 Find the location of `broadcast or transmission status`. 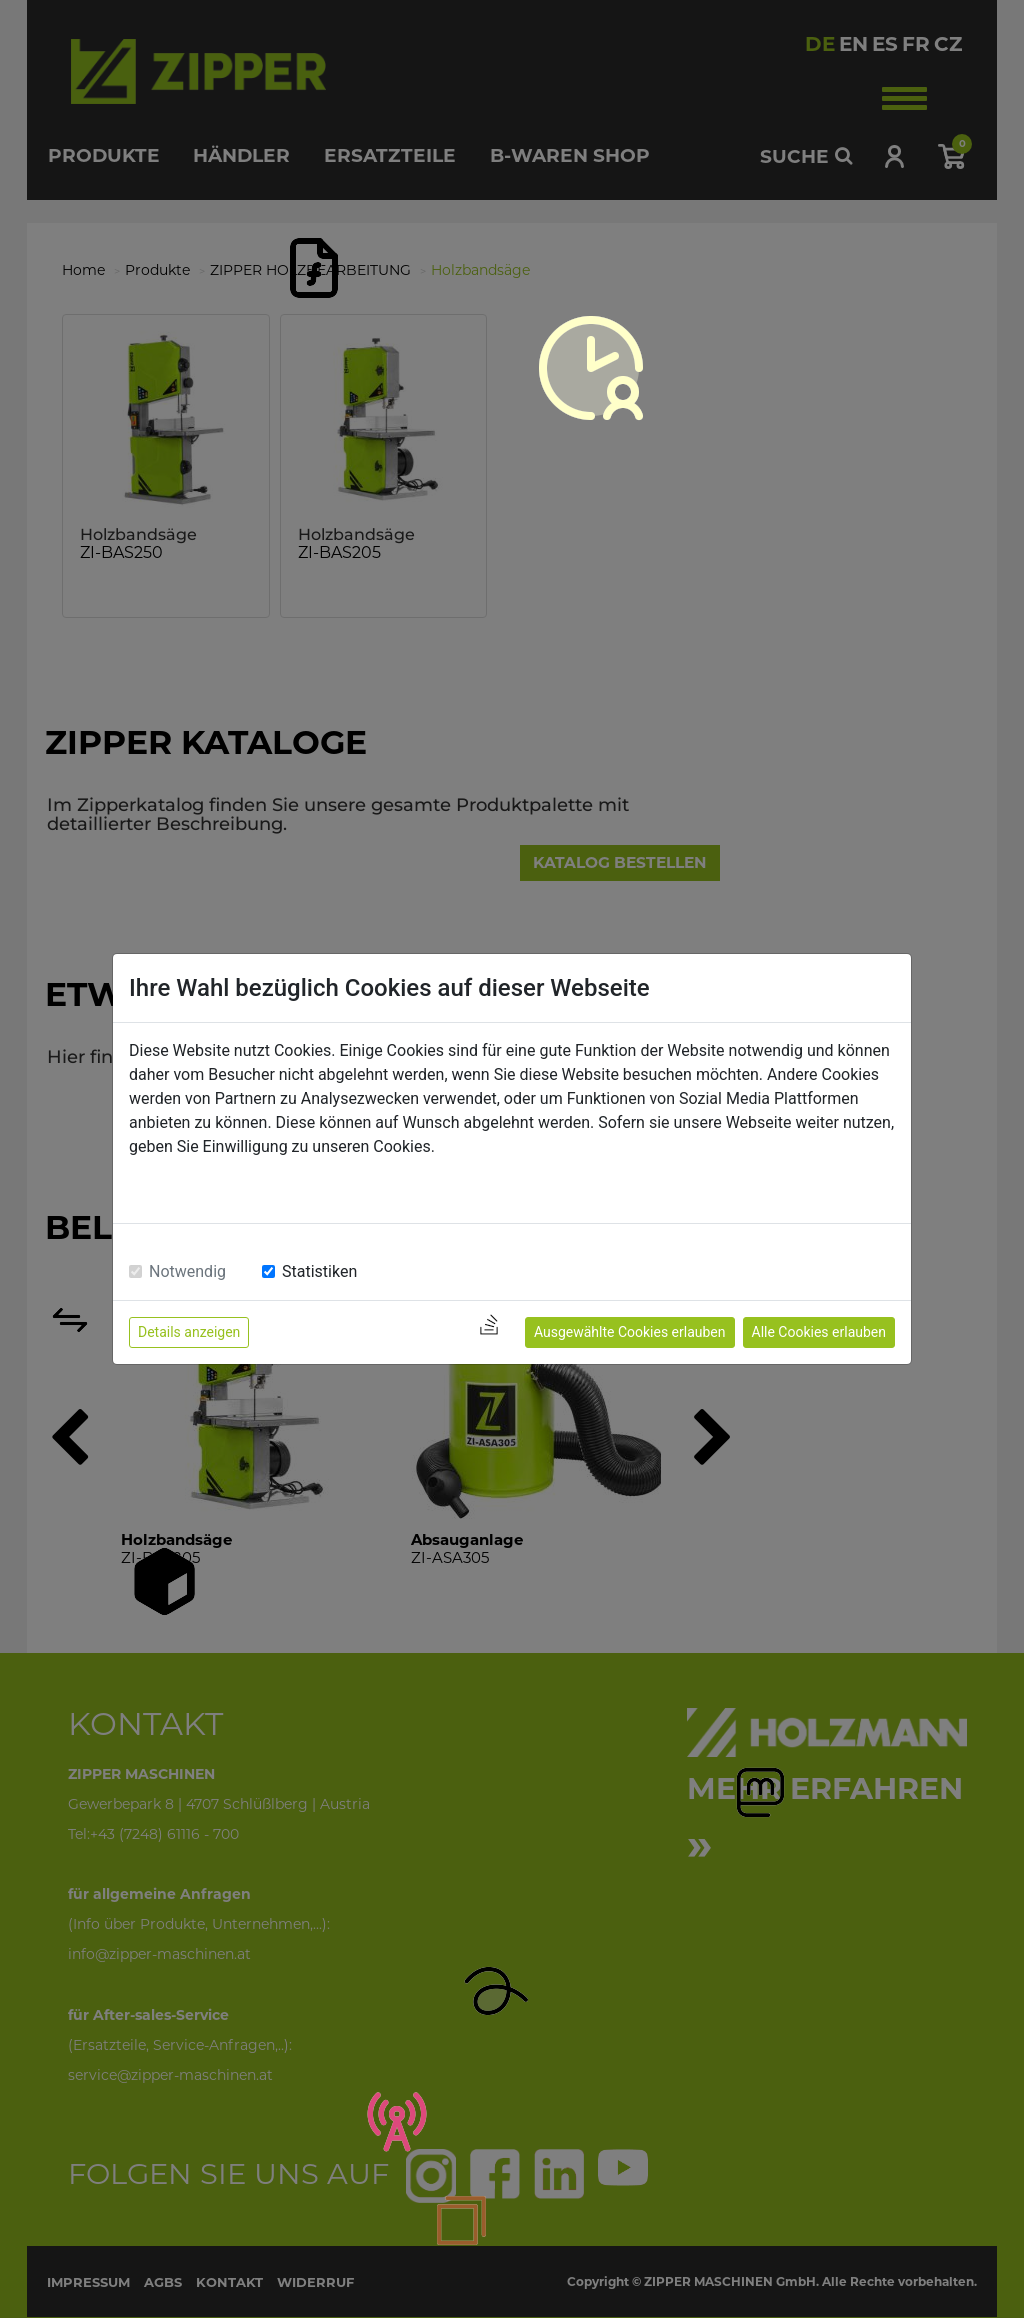

broadcast or transmission status is located at coordinates (397, 2122).